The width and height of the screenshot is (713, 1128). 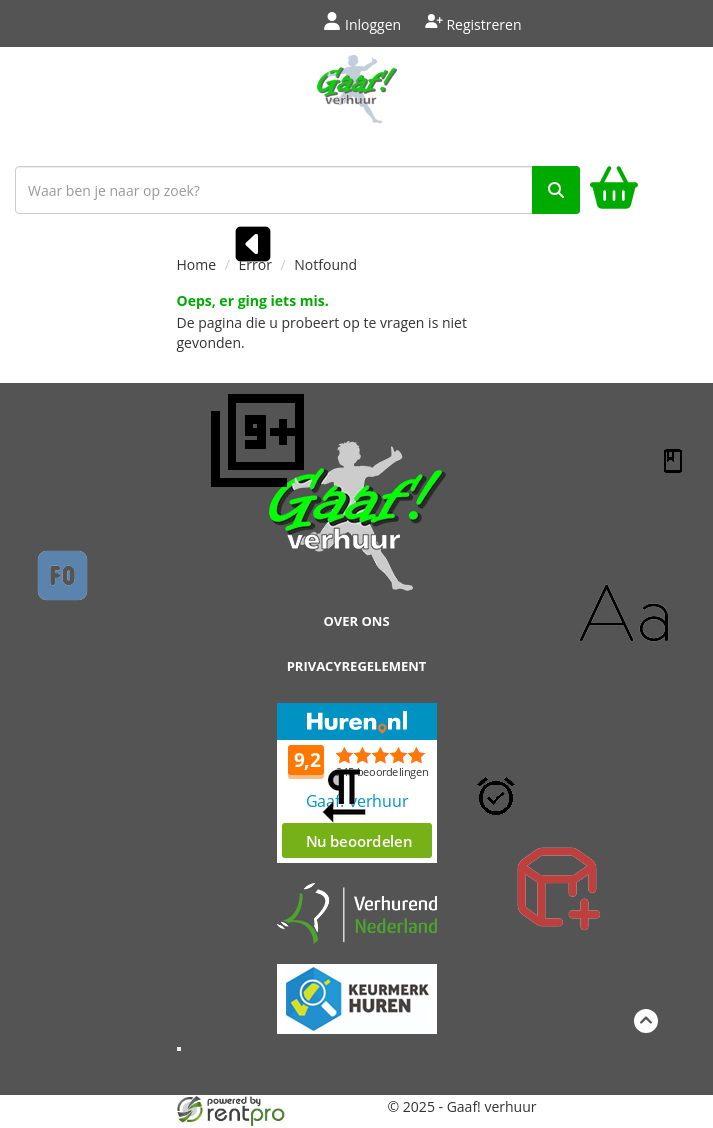 I want to click on indicates 9 or more items in a stack or collection, so click(x=257, y=440).